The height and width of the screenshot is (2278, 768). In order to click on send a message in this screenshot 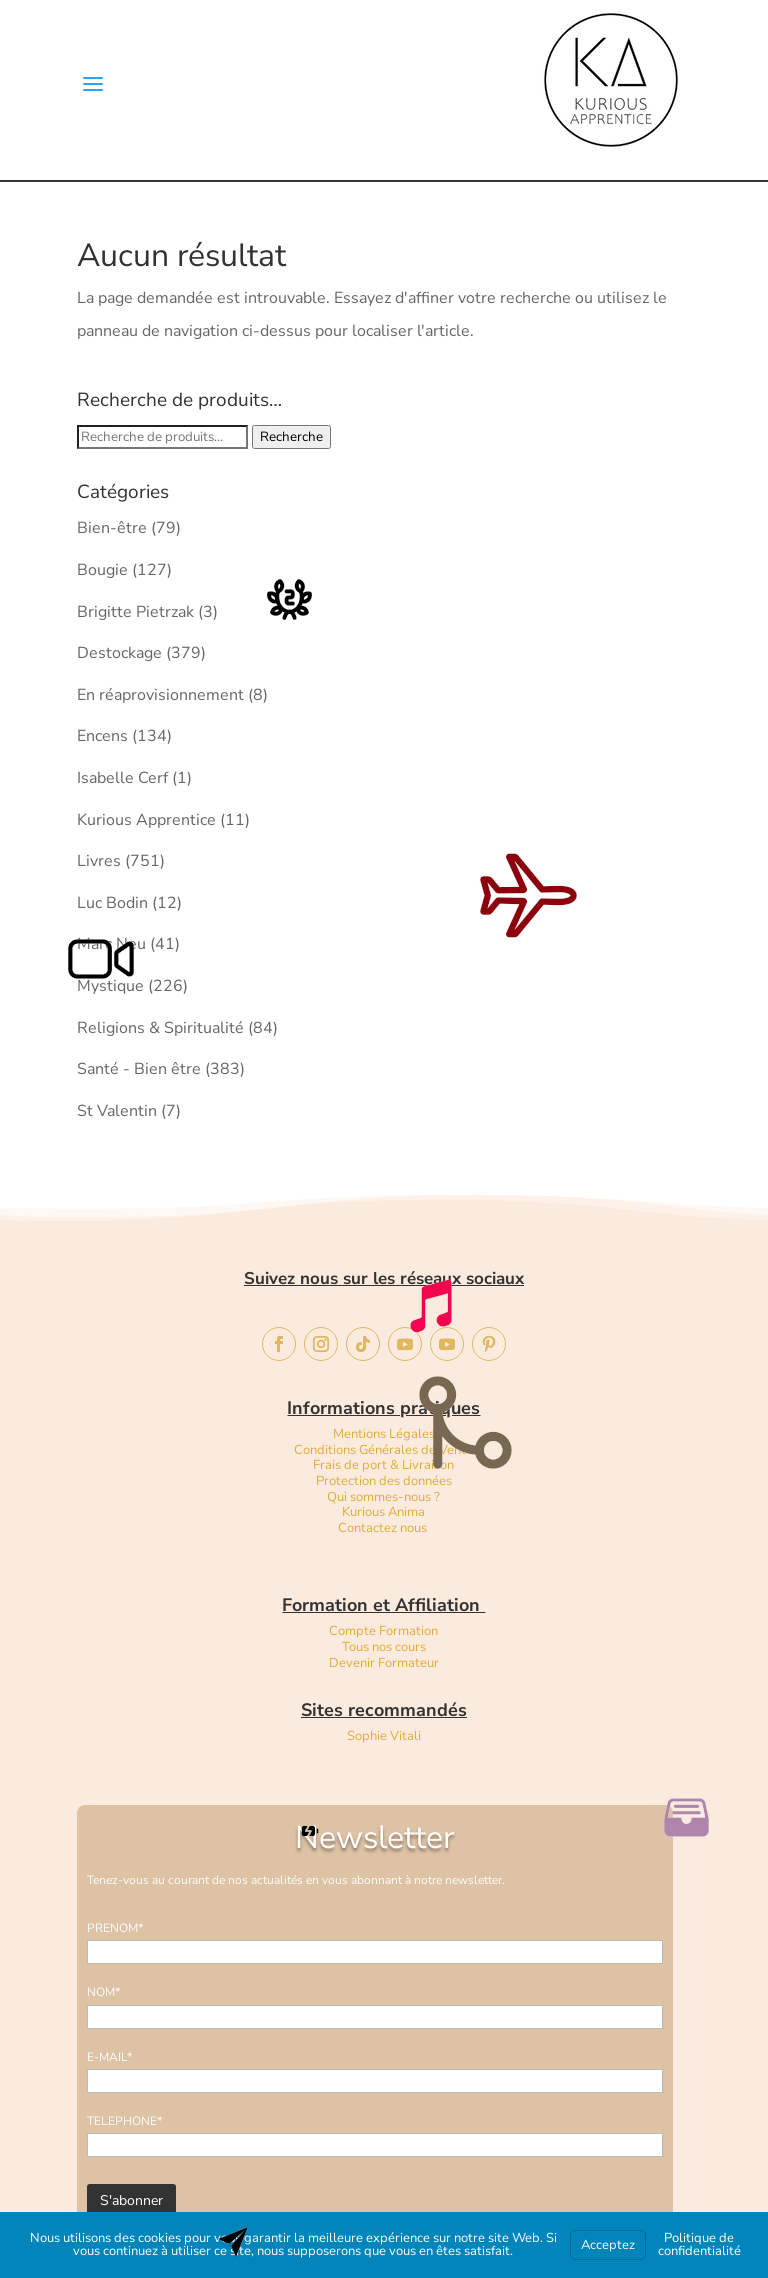, I will do `click(233, 2242)`.